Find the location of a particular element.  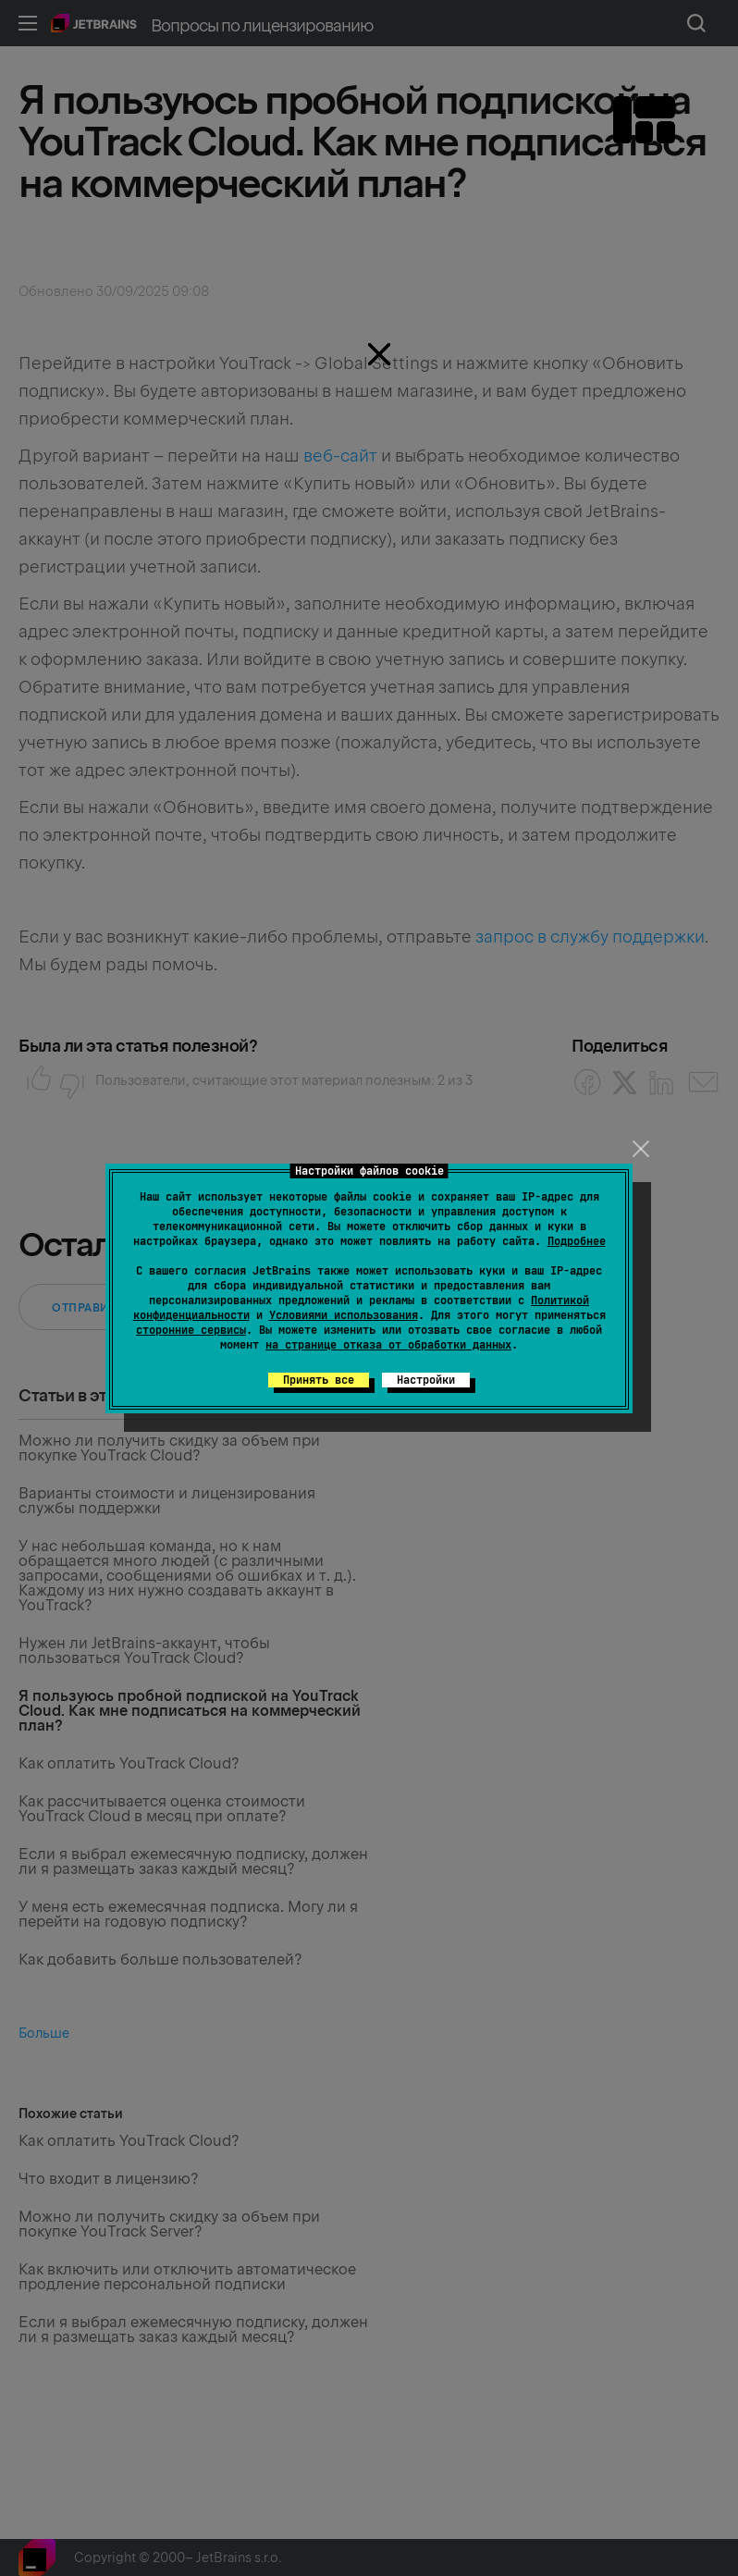

close or dismiss a dialog is located at coordinates (379, 354).